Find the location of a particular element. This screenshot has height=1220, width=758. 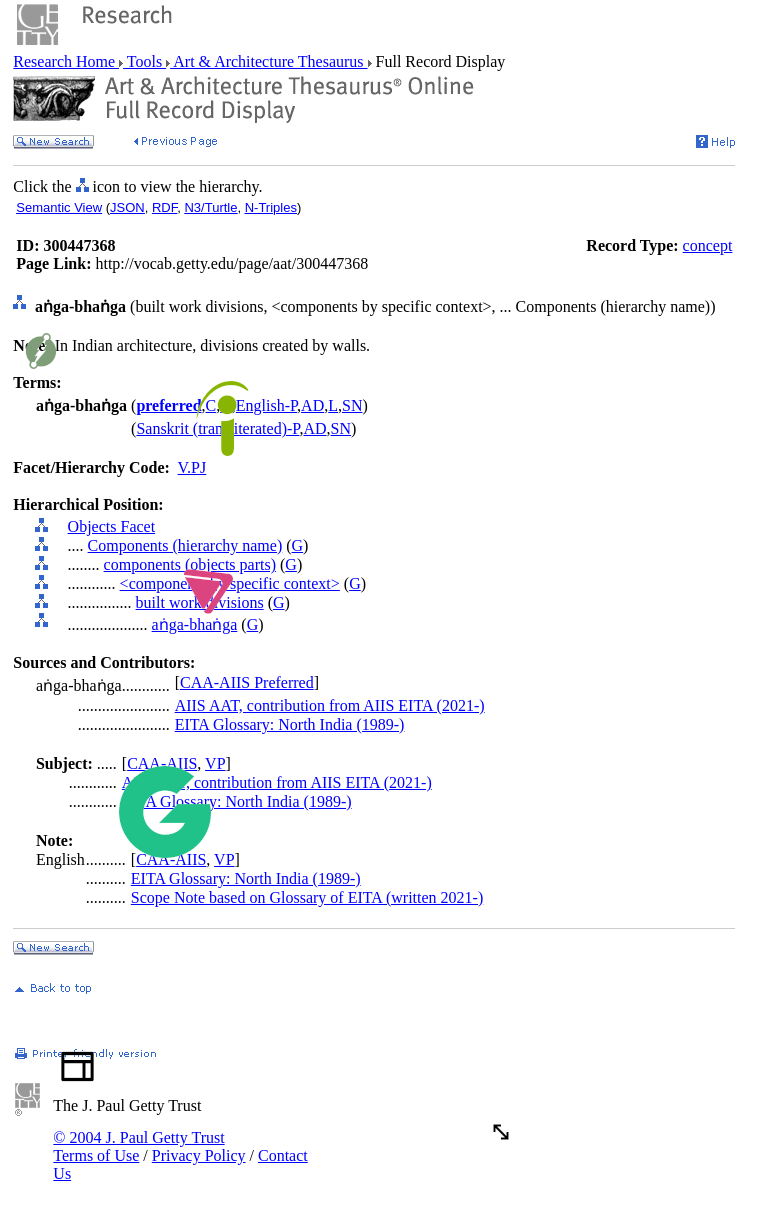

visit justgiving fundraising platform is located at coordinates (165, 812).